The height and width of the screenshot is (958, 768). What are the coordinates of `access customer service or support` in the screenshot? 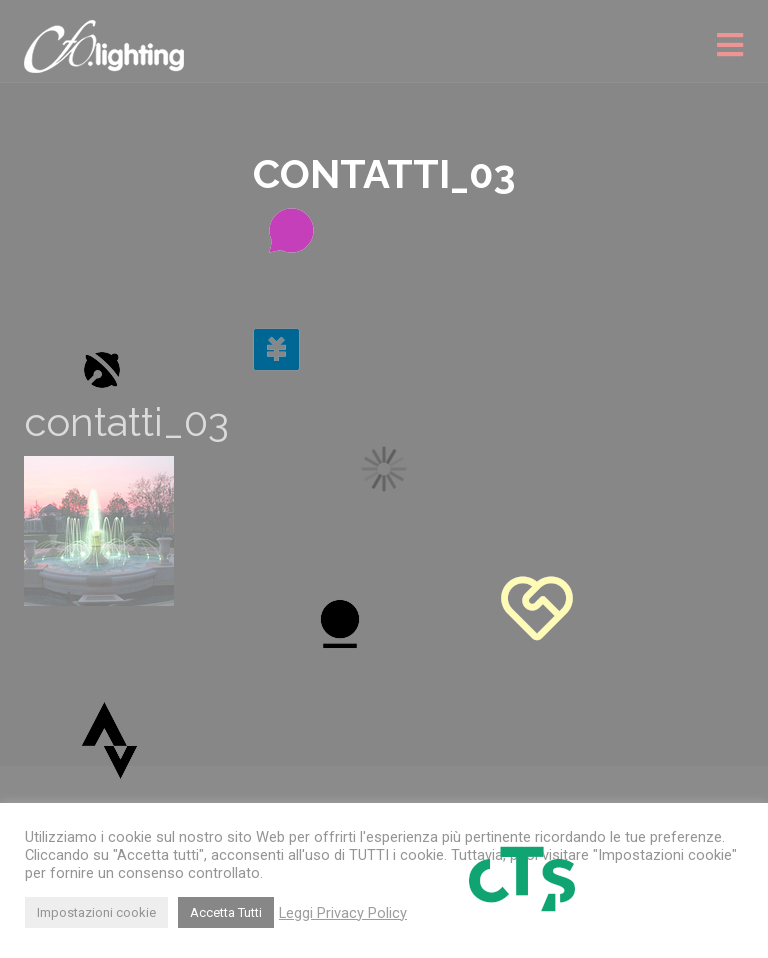 It's located at (537, 608).